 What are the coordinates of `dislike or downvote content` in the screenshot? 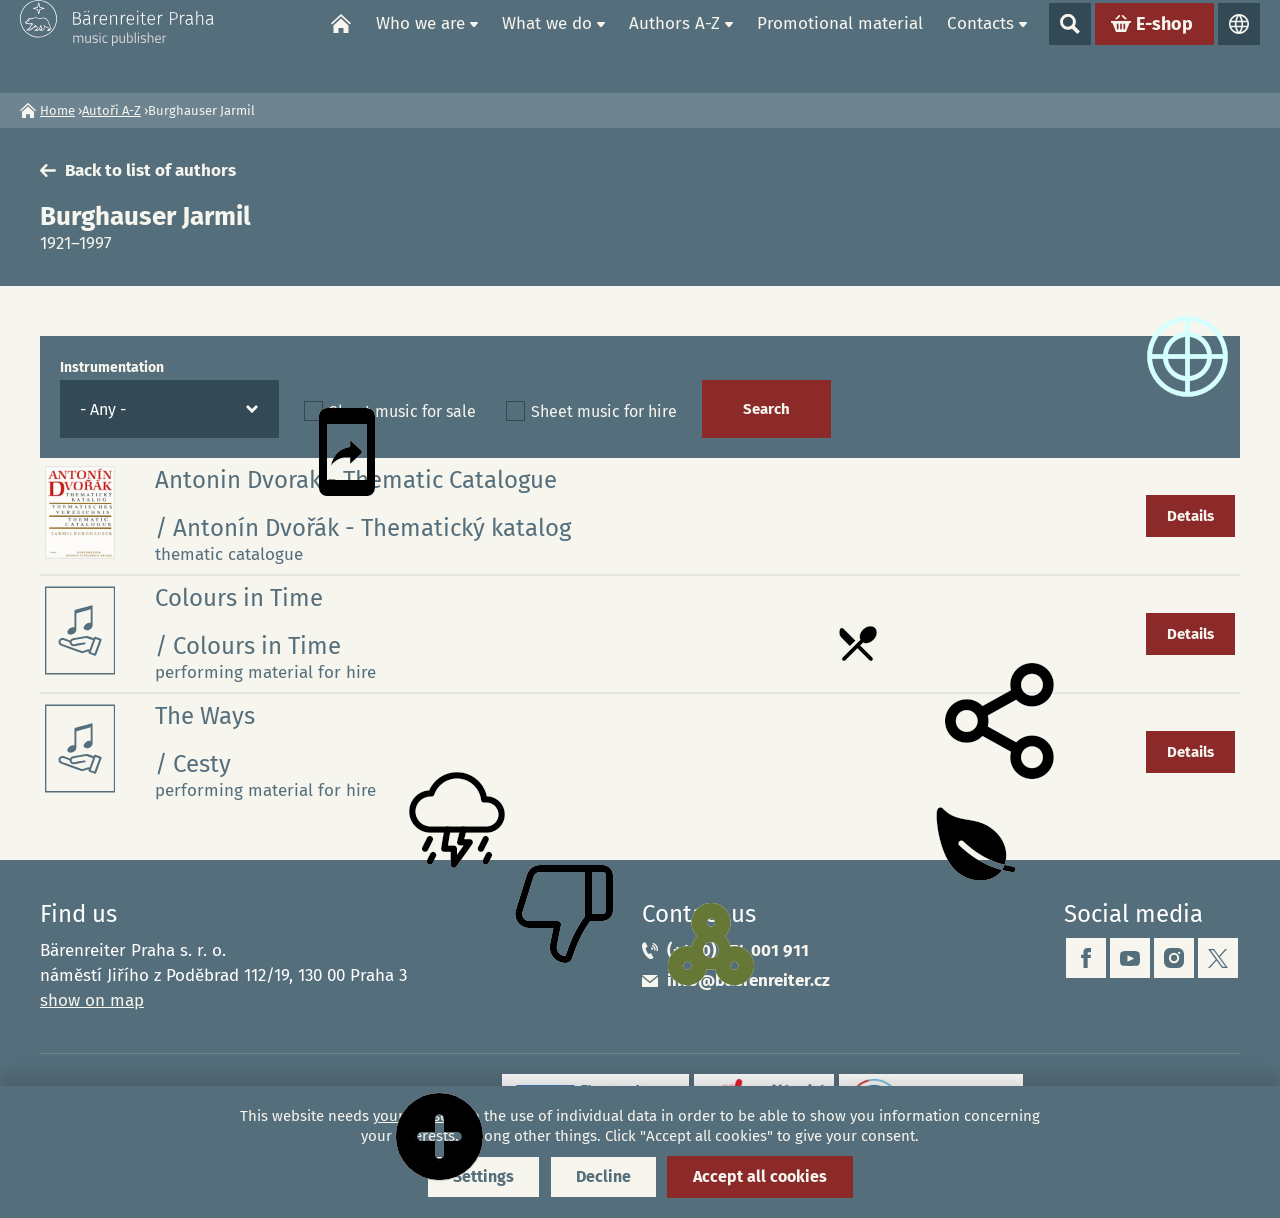 It's located at (564, 914).